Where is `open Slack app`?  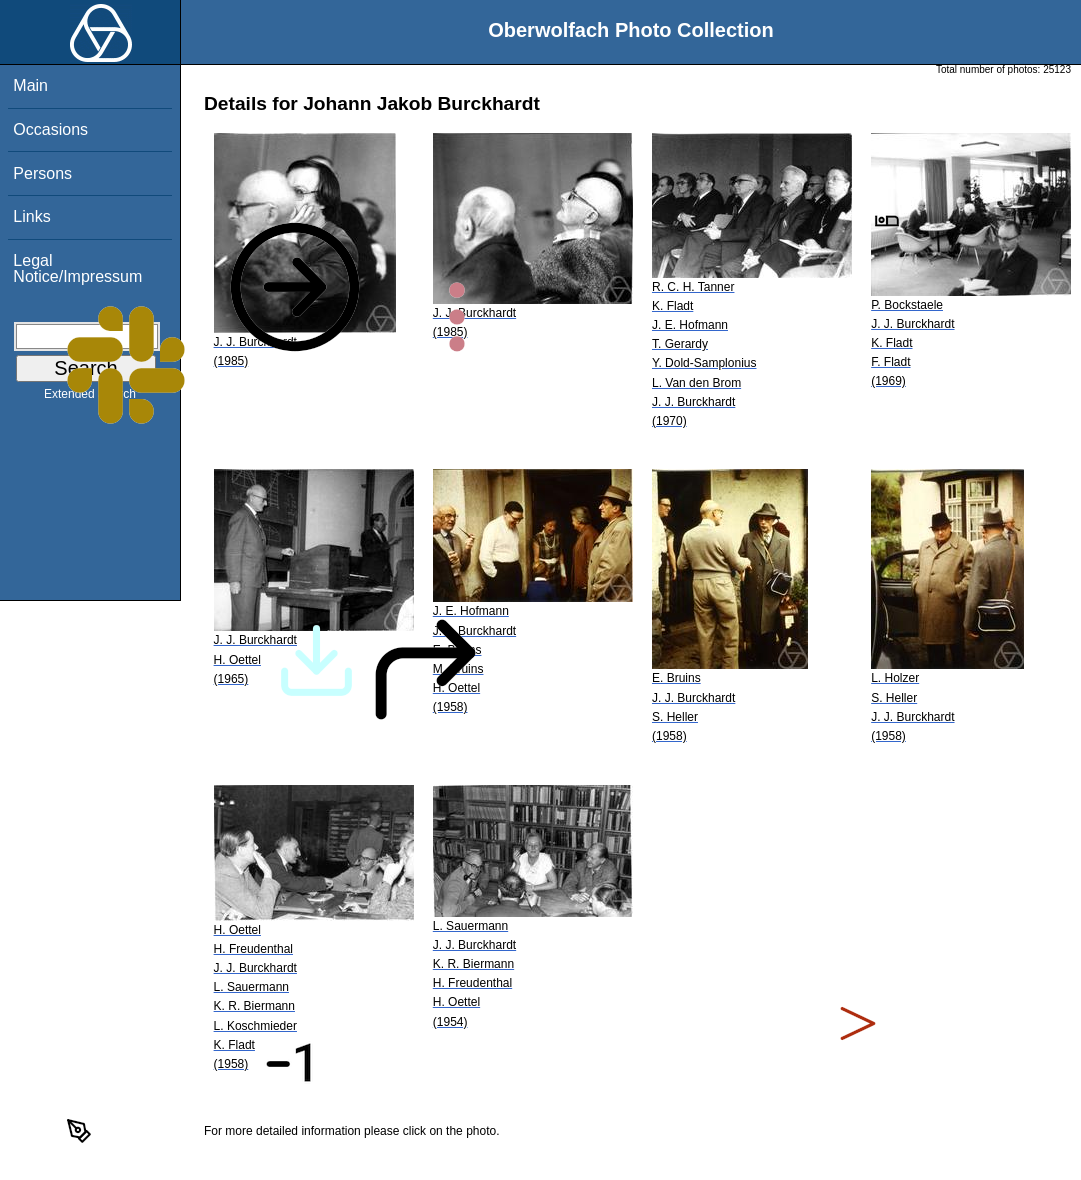 open Slack app is located at coordinates (126, 365).